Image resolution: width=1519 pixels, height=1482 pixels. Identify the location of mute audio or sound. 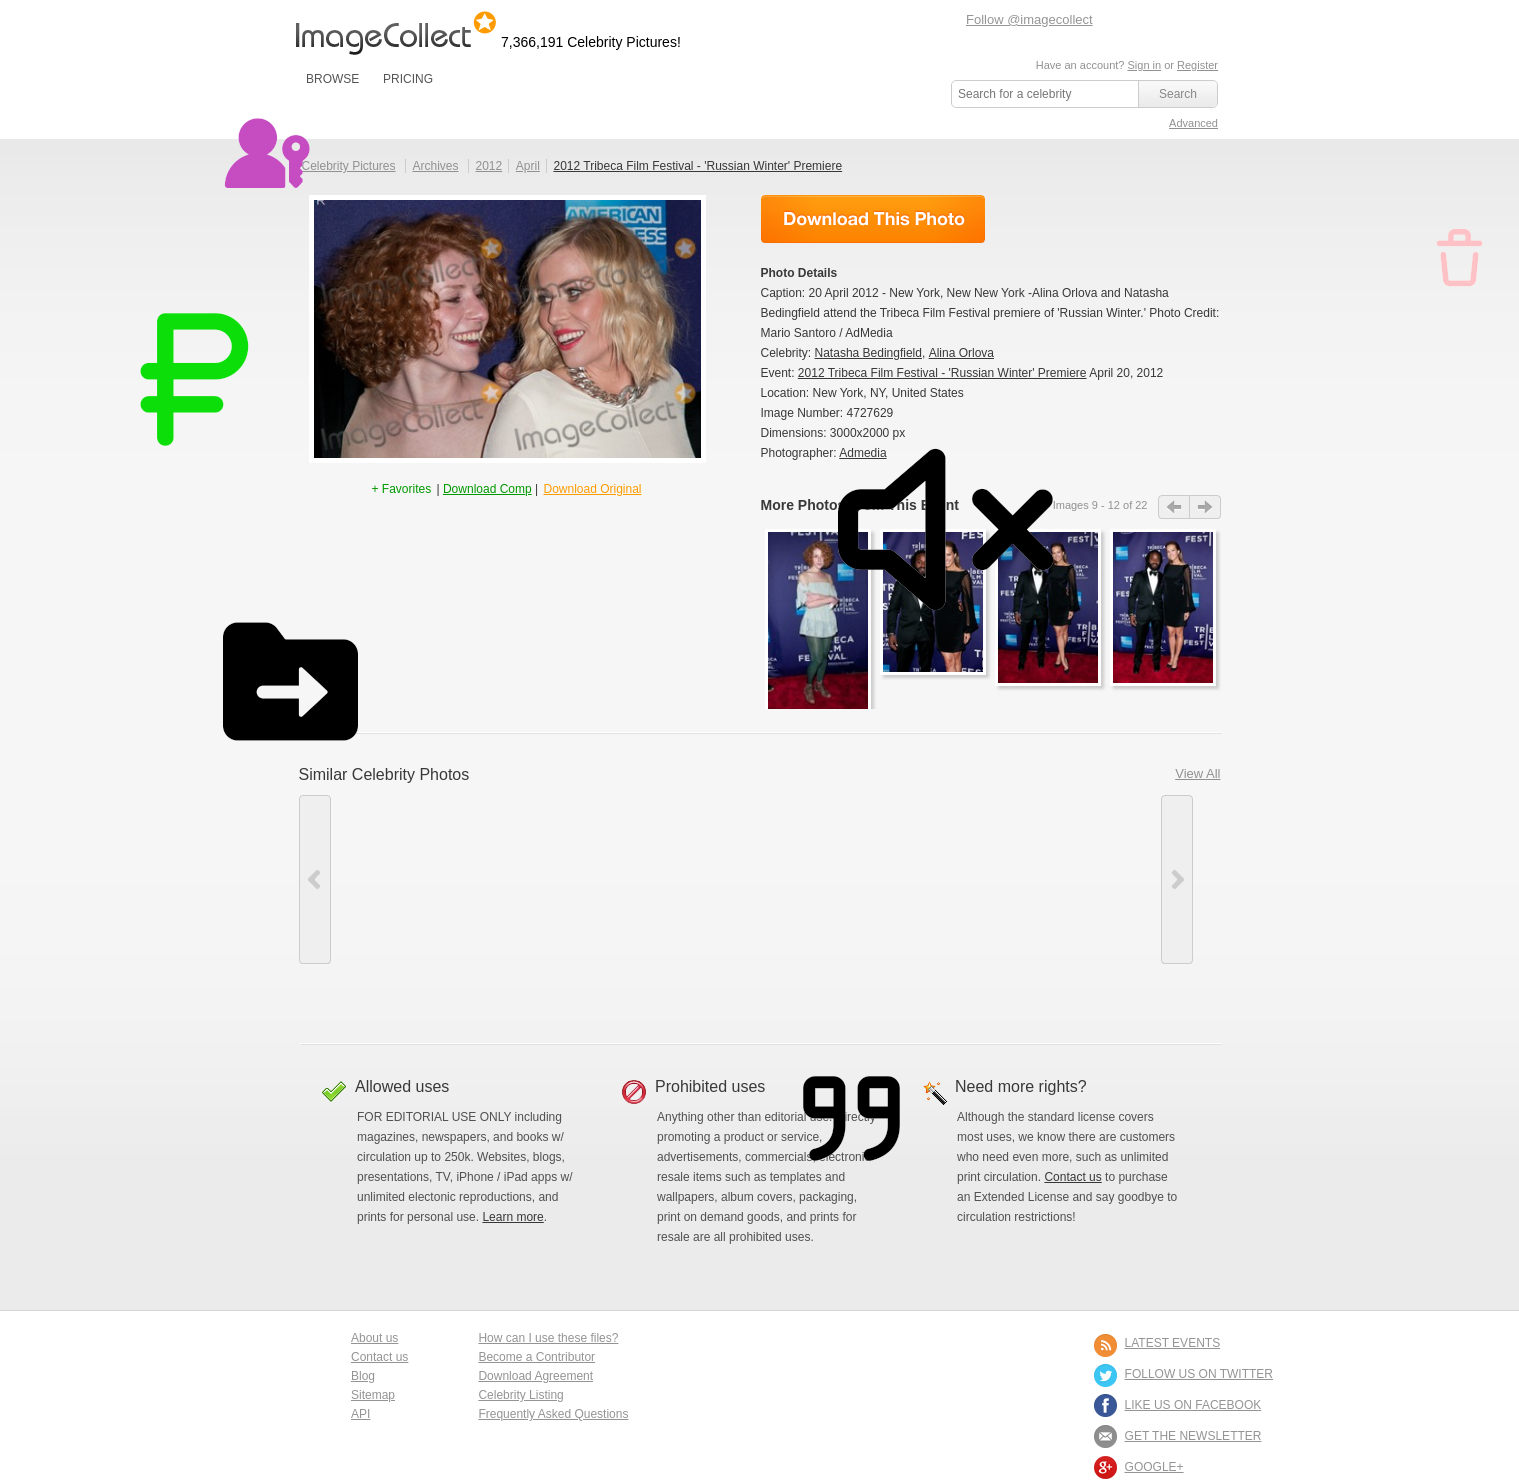
(945, 529).